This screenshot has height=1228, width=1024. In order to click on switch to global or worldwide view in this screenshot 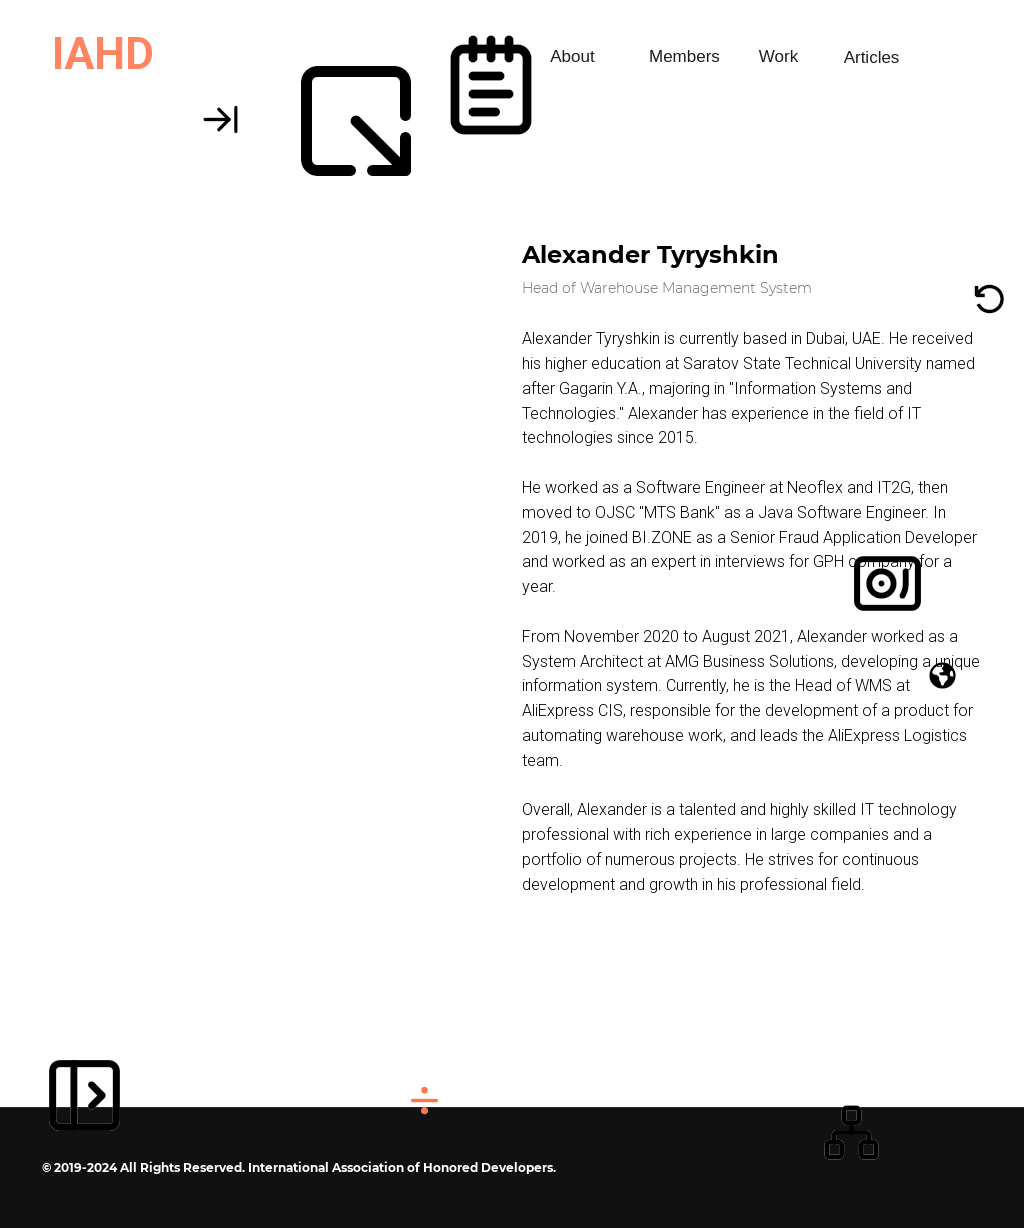, I will do `click(942, 675)`.